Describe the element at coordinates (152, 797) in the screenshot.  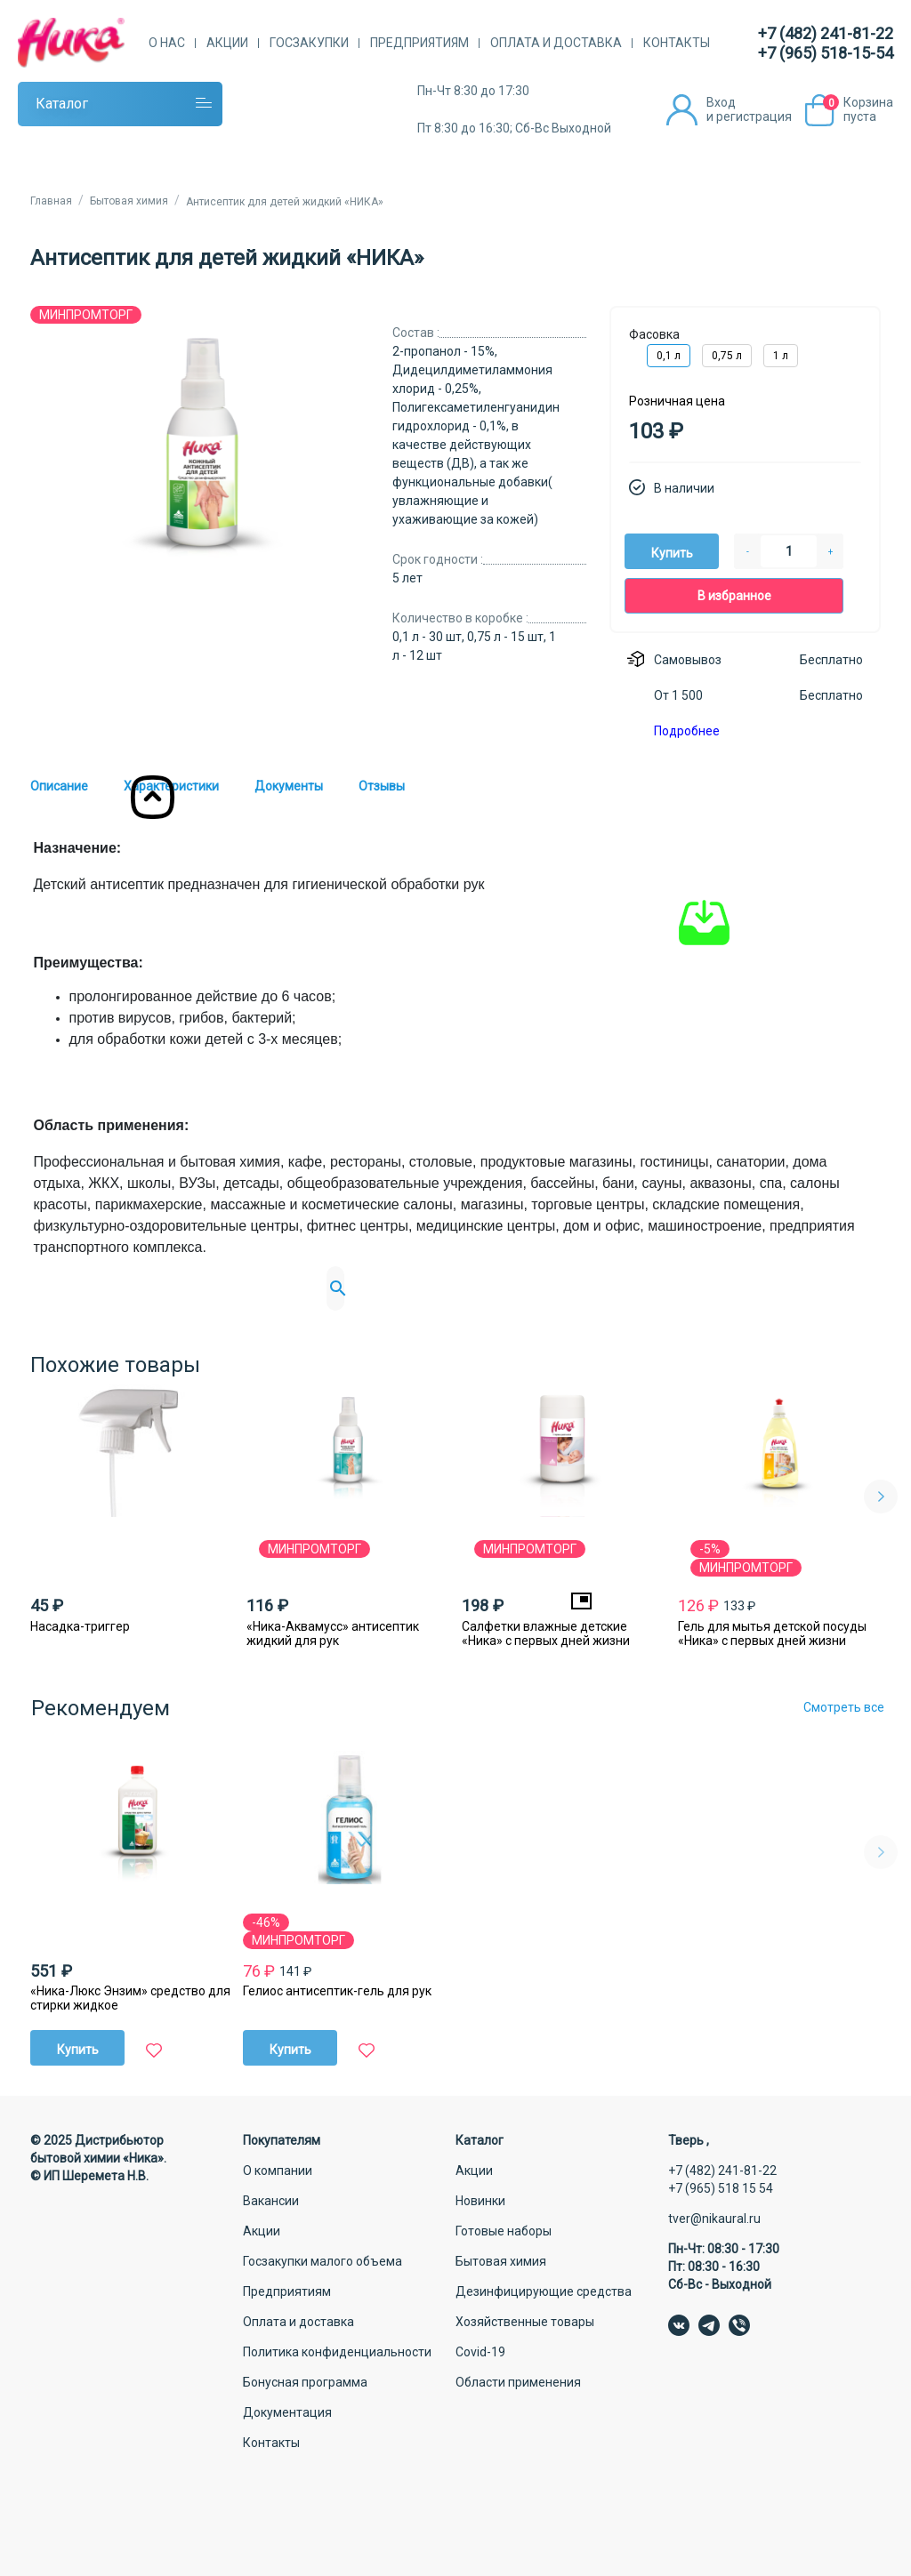
I see `expand content or show more options` at that location.